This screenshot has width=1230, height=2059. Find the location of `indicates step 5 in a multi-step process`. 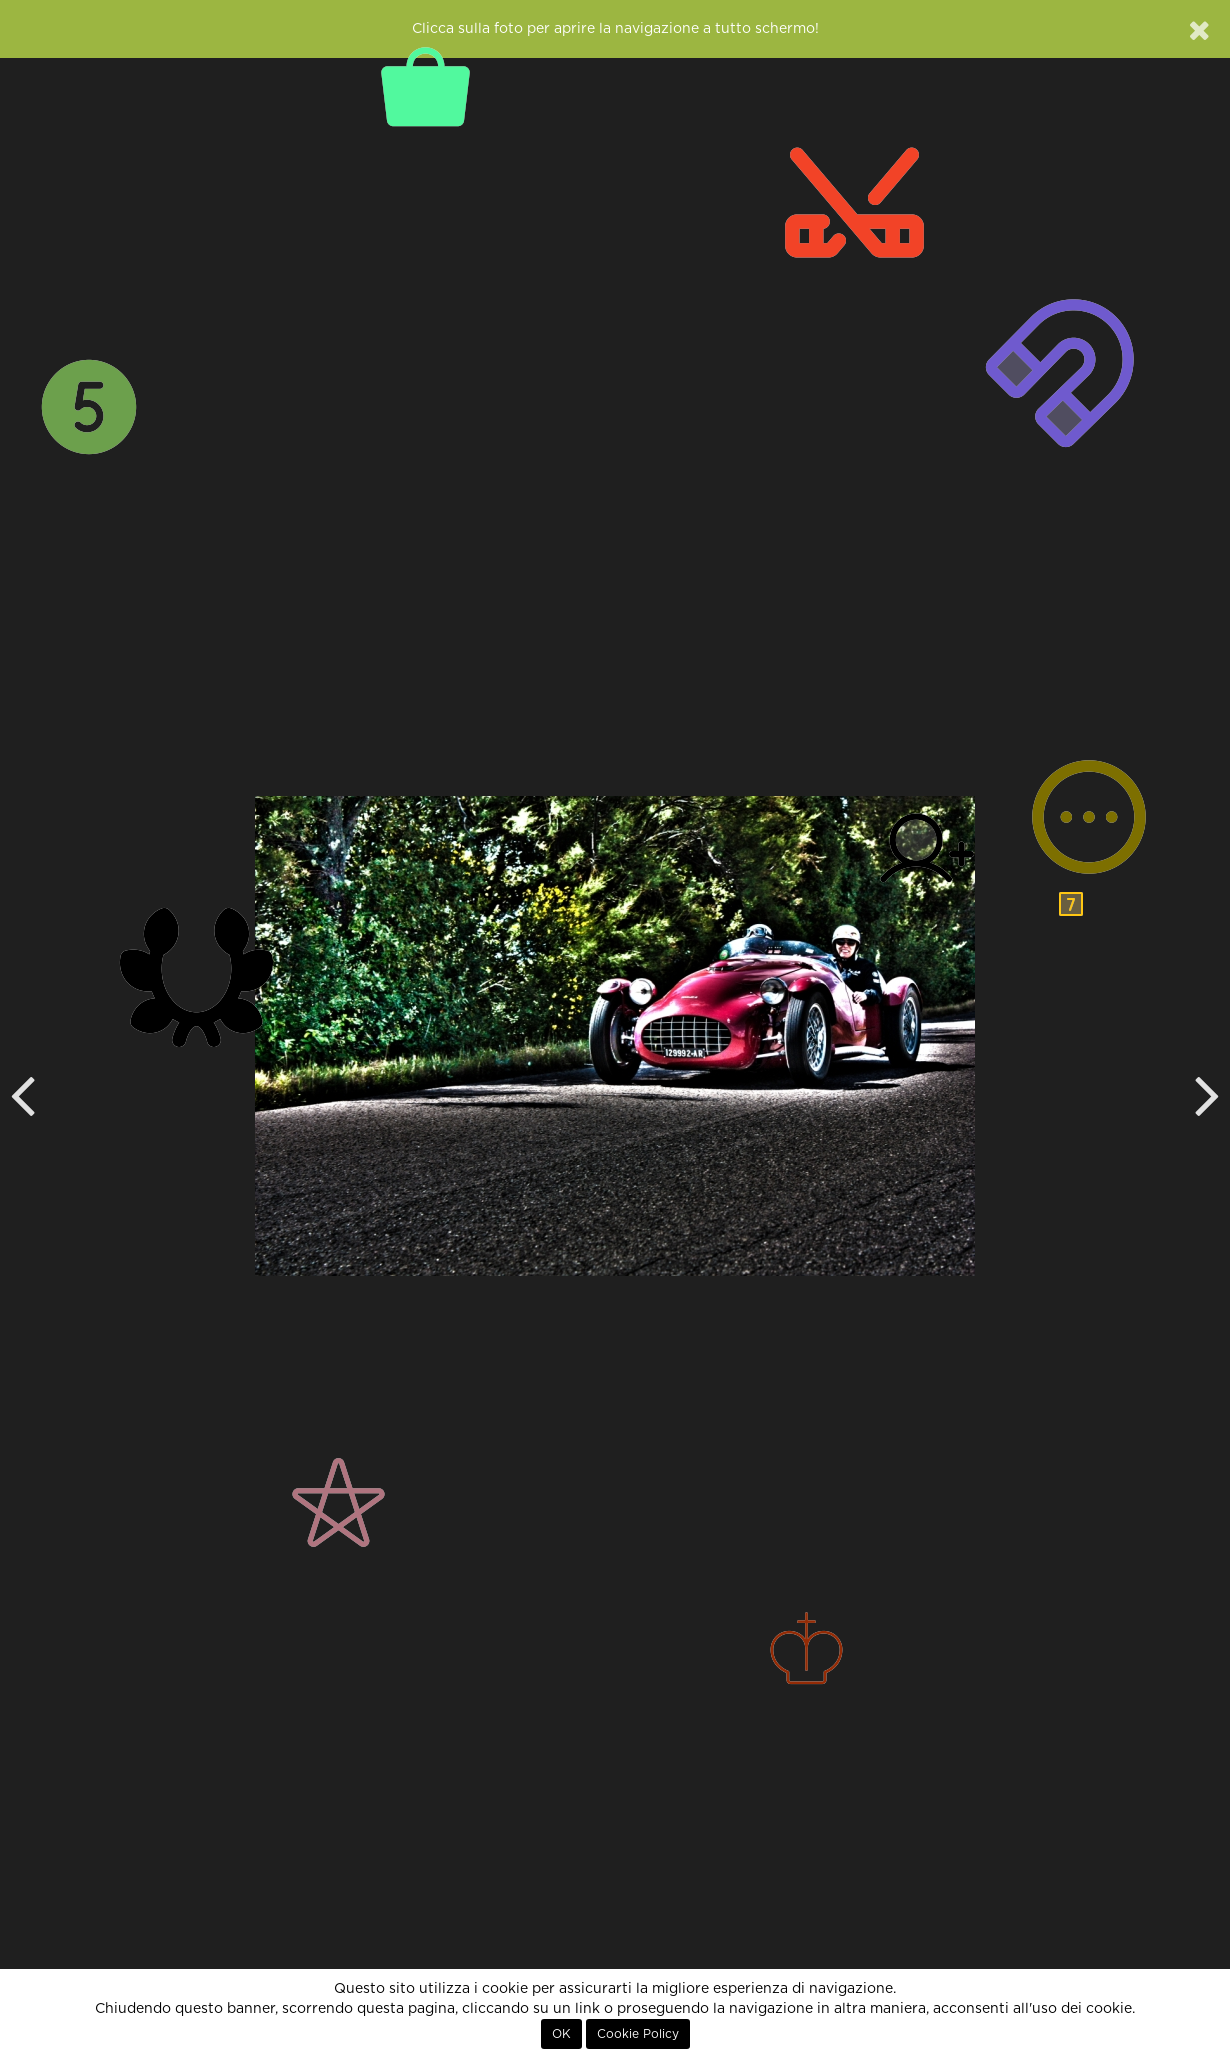

indicates step 5 in a multi-step process is located at coordinates (89, 407).